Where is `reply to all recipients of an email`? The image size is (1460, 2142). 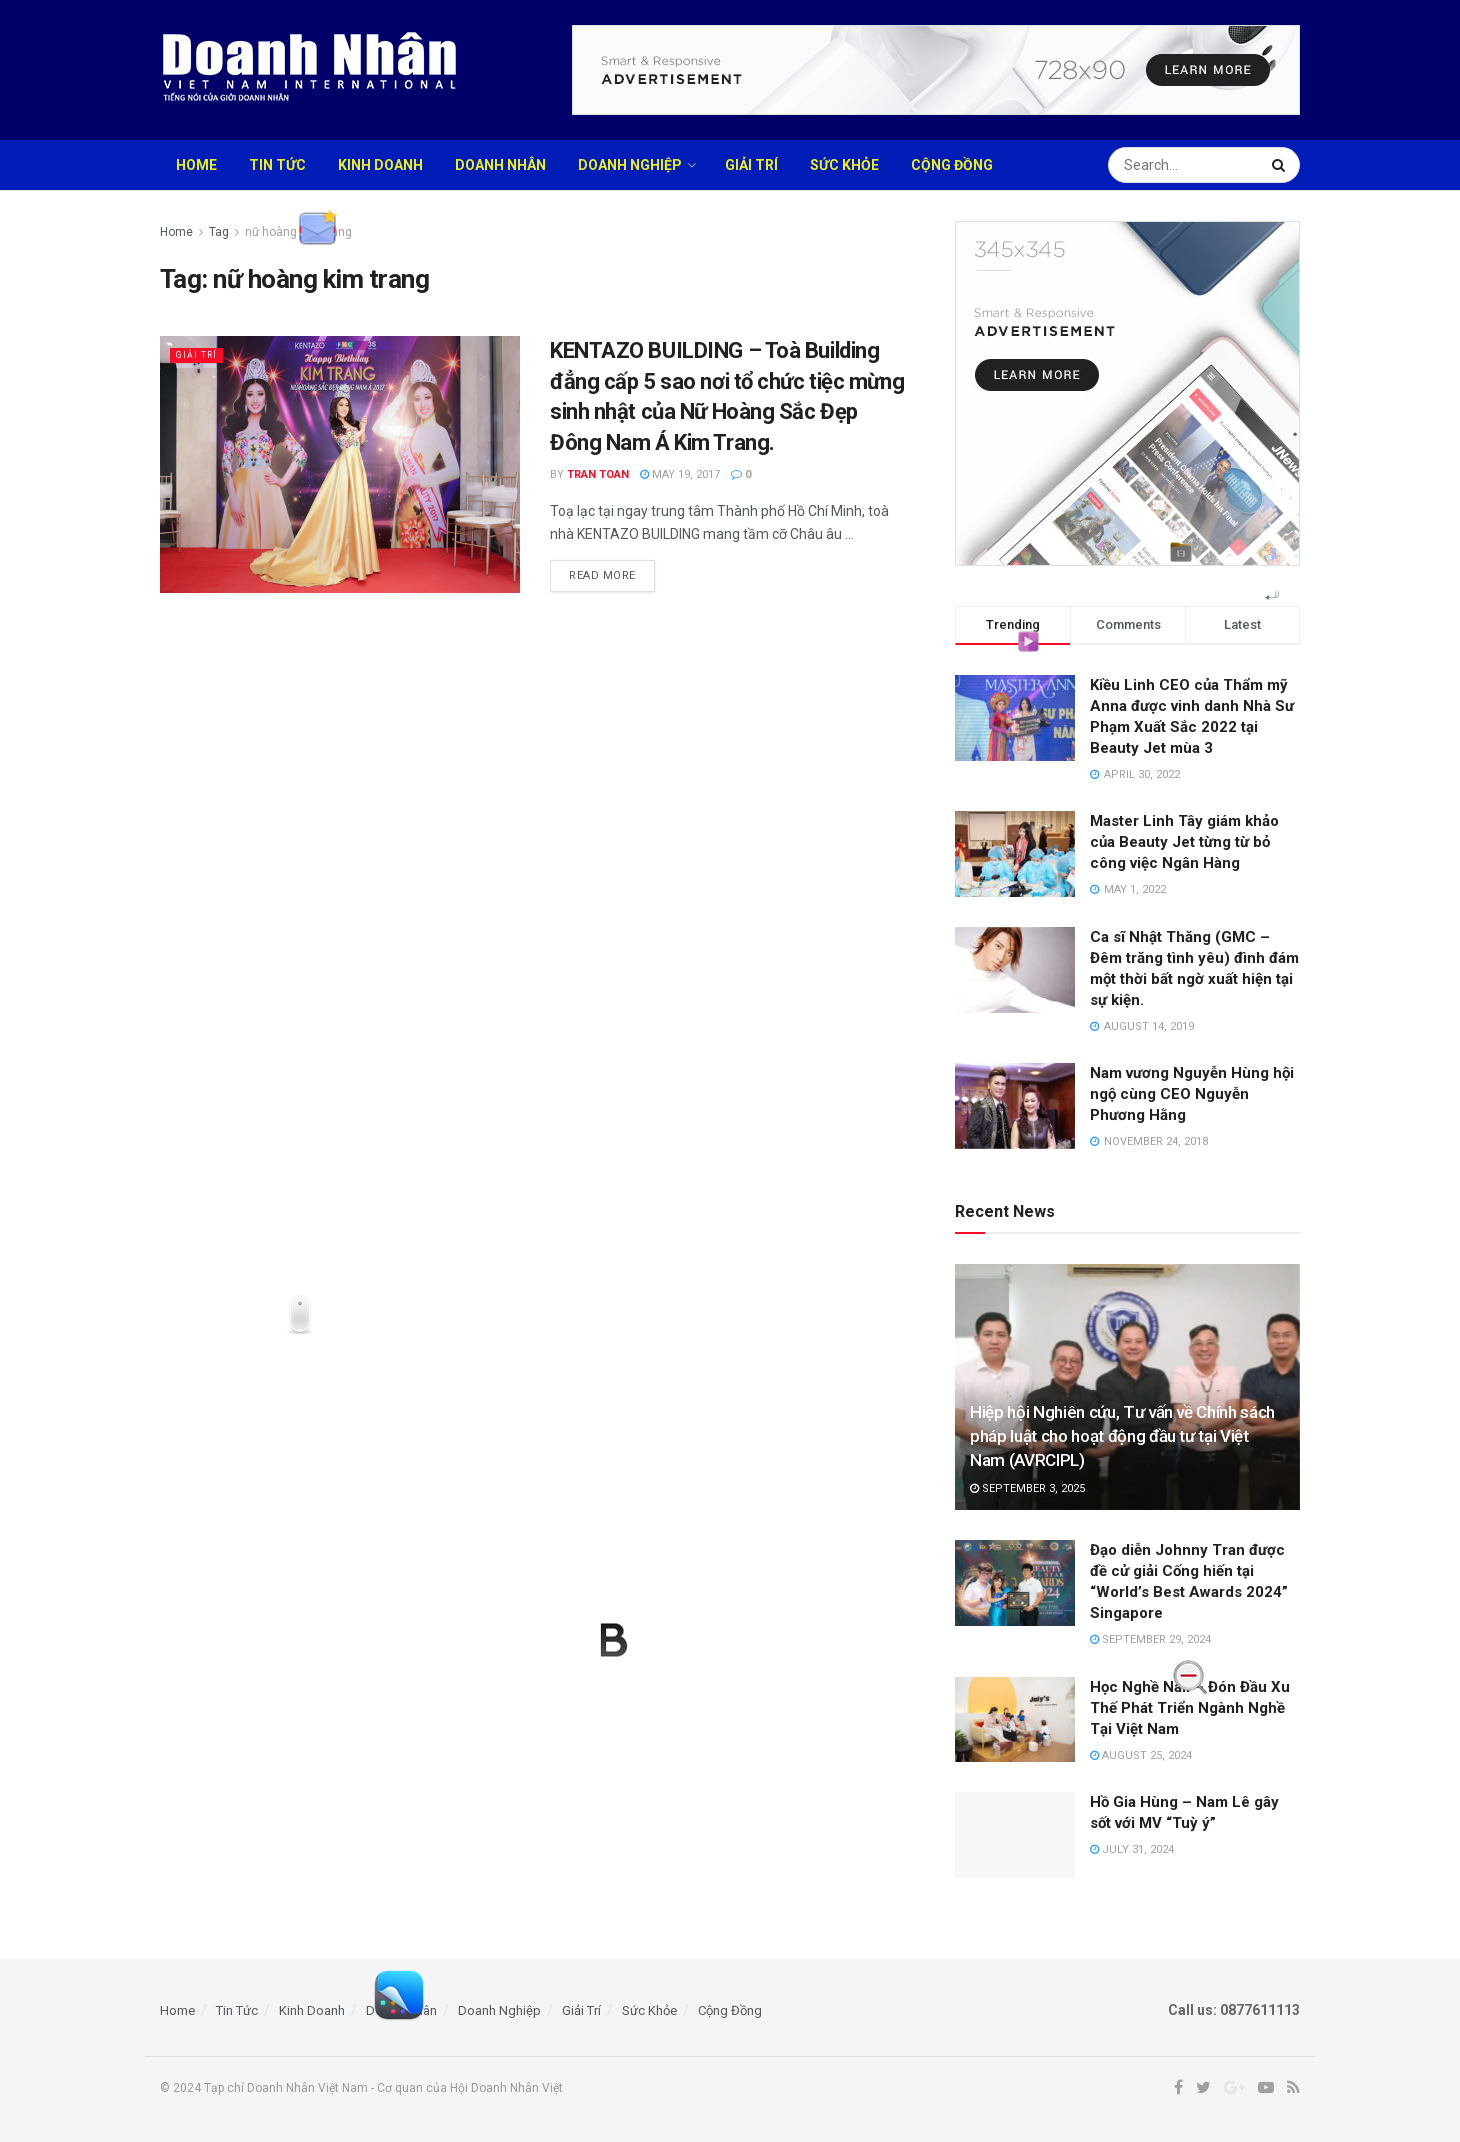 reply to all recipients of an email is located at coordinates (1271, 595).